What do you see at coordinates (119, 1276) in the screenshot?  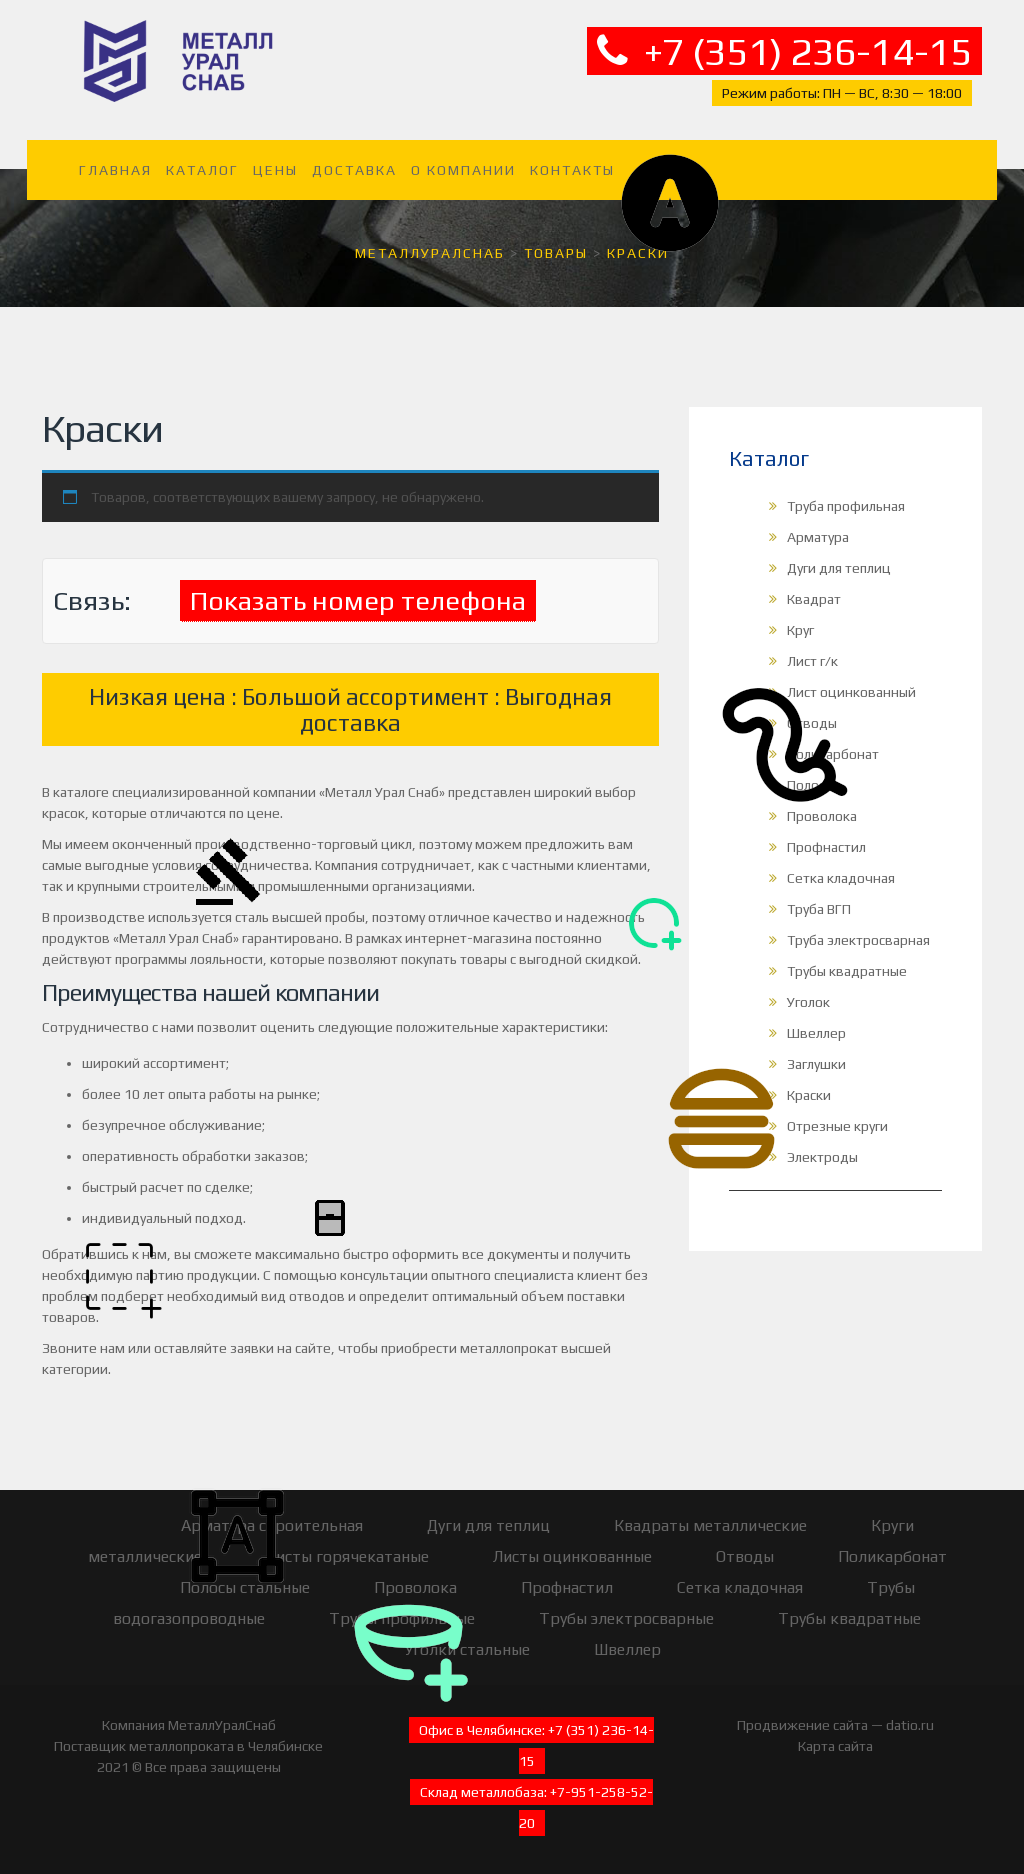 I see `add to current selection` at bounding box center [119, 1276].